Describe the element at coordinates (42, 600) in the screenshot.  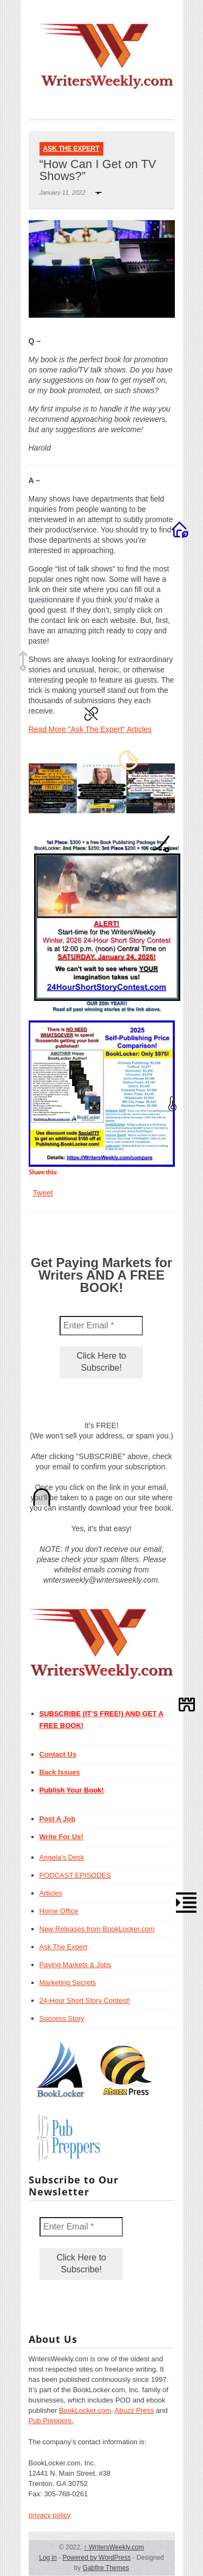
I see `indicates a loading or processing state` at that location.